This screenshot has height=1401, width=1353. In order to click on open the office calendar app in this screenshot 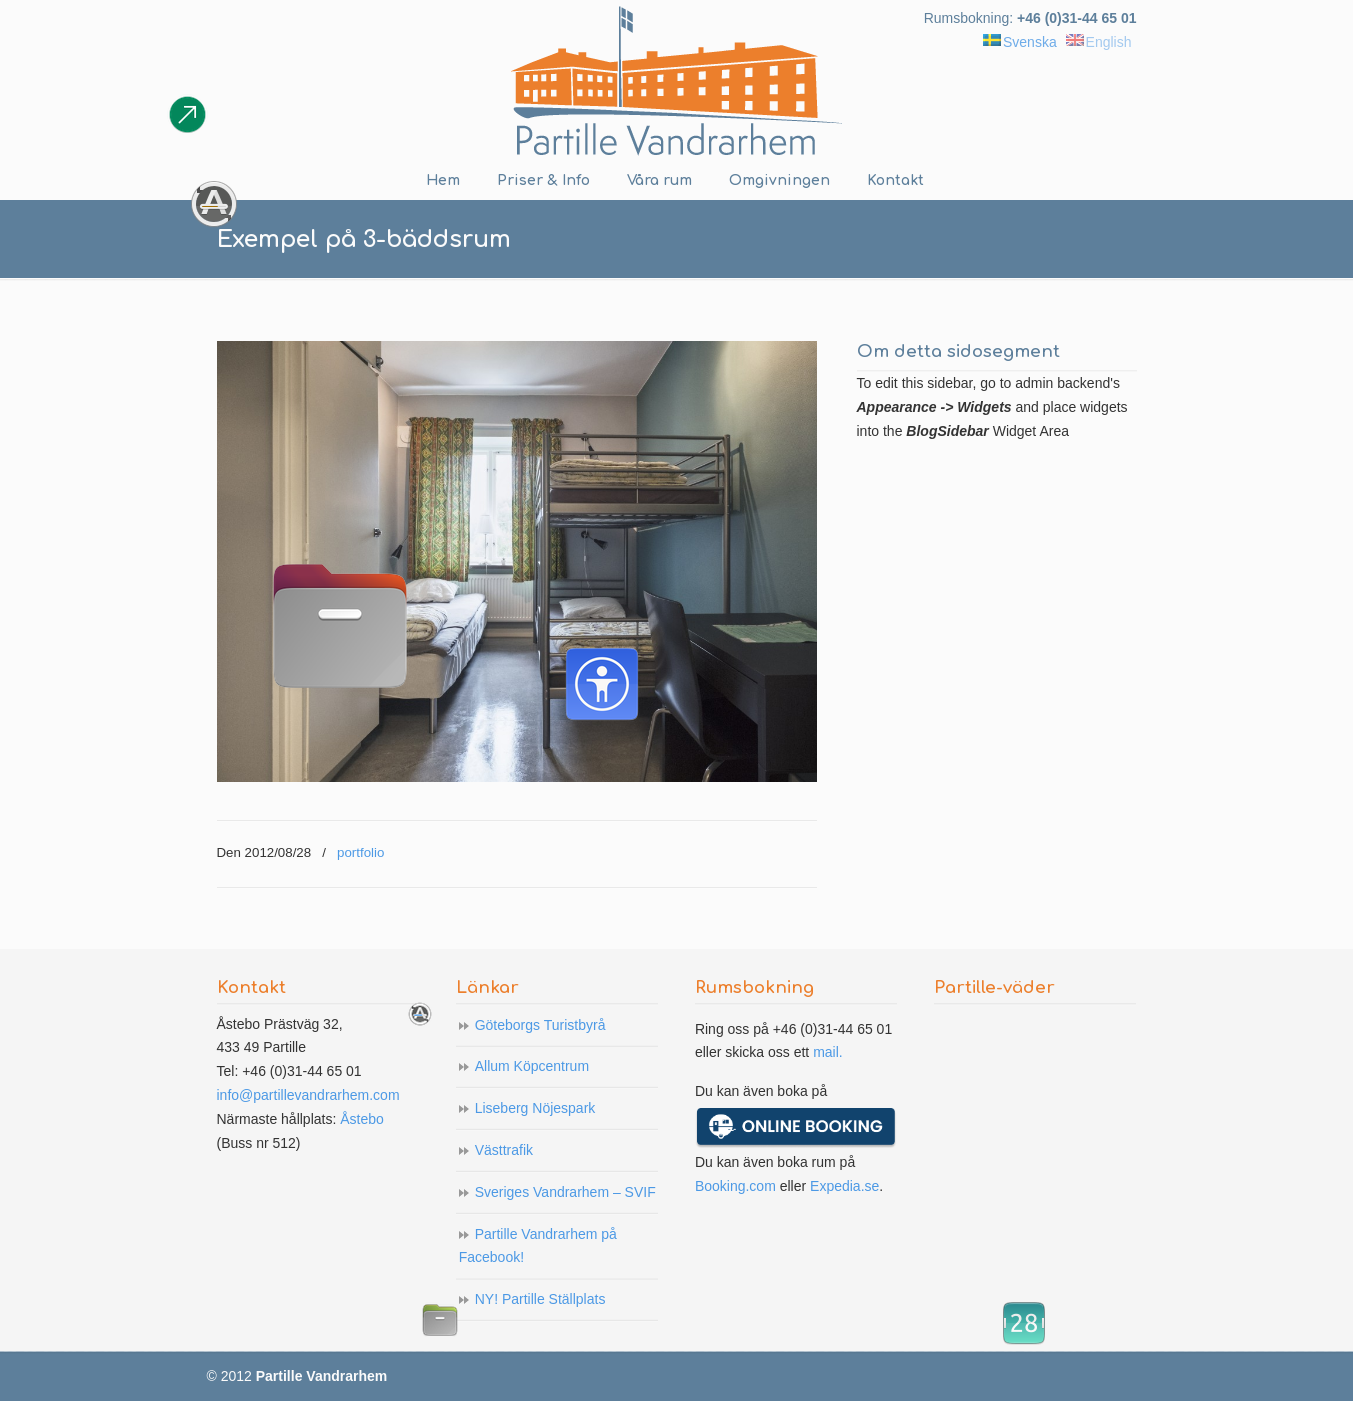, I will do `click(1024, 1323)`.